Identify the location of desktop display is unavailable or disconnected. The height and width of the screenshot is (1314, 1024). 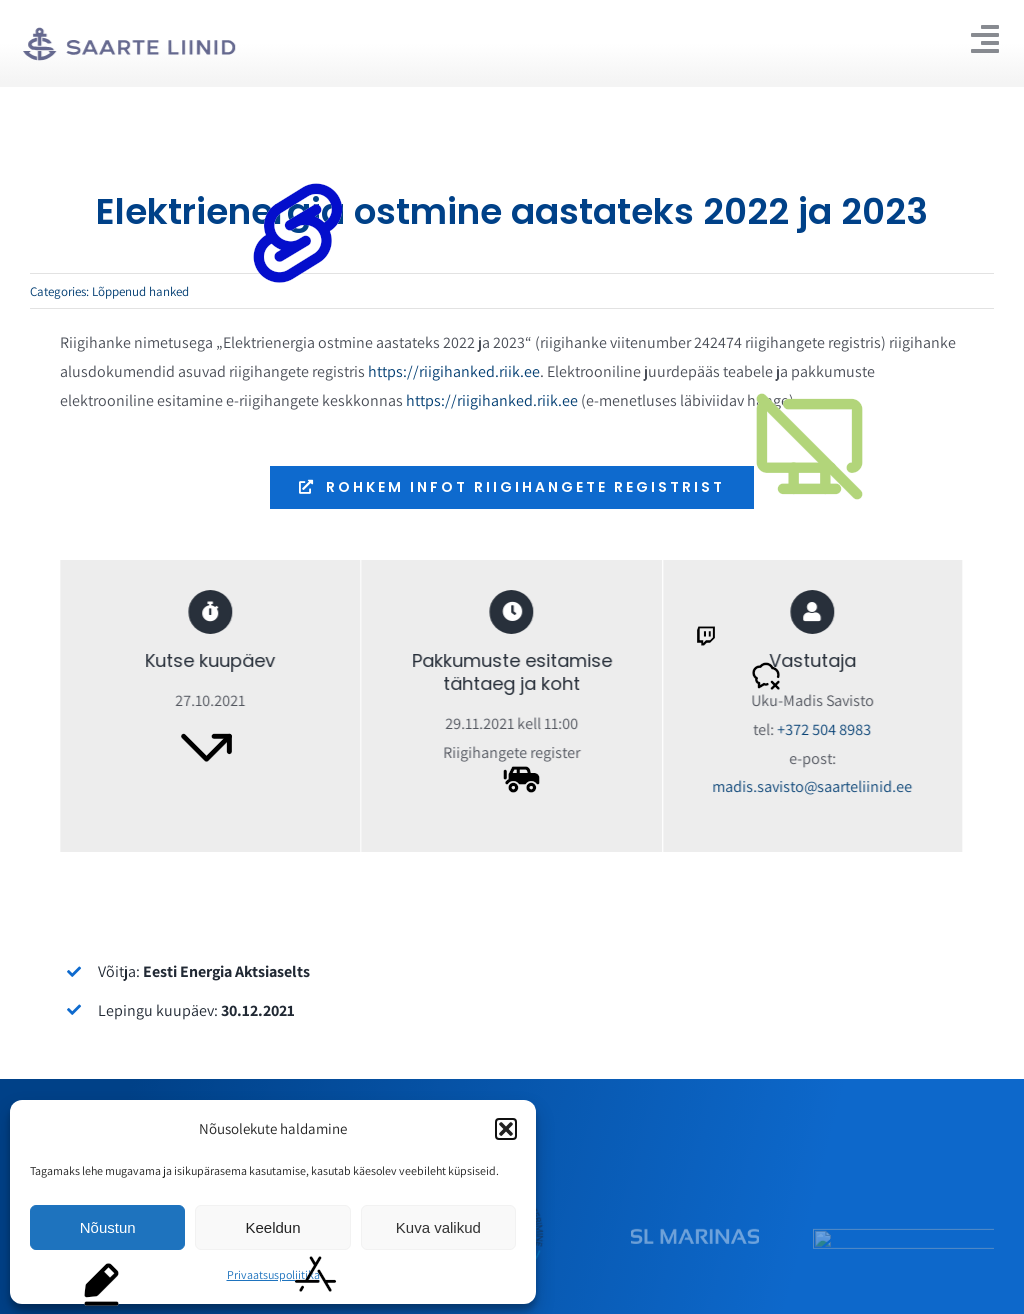
(809, 446).